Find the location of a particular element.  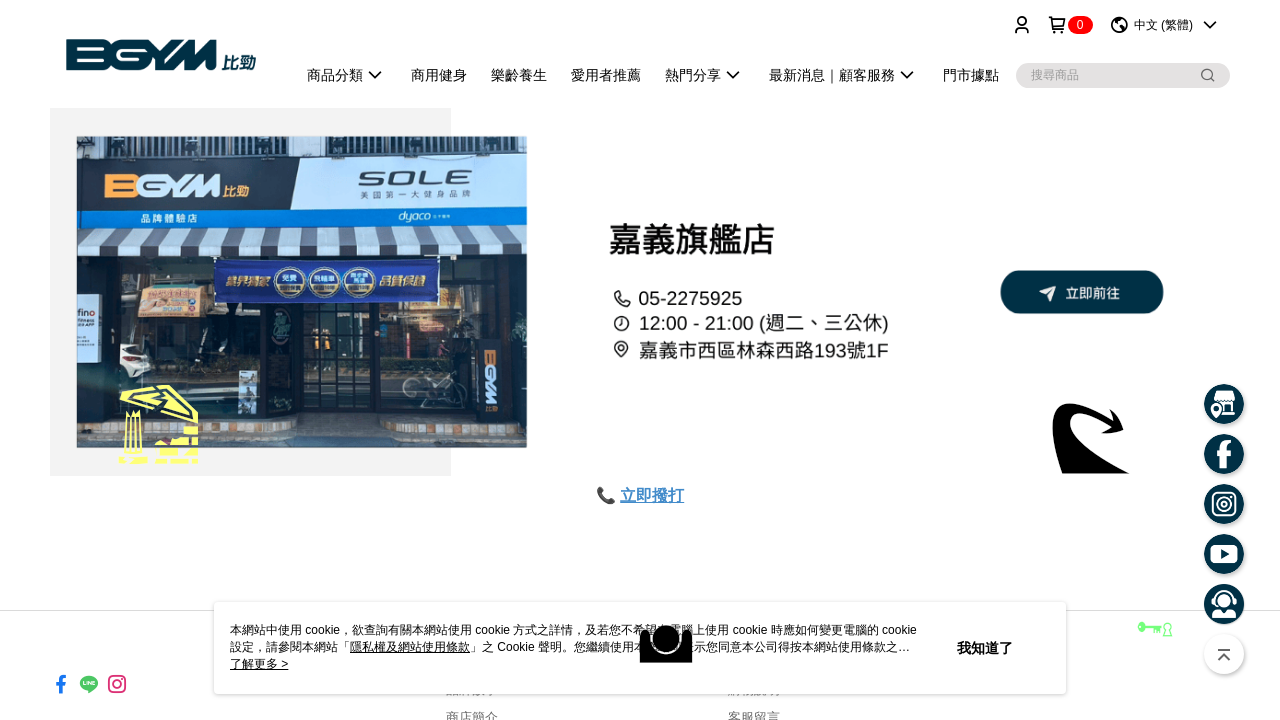

explore ancient ruins or archaeological sites is located at coordinates (158, 425).